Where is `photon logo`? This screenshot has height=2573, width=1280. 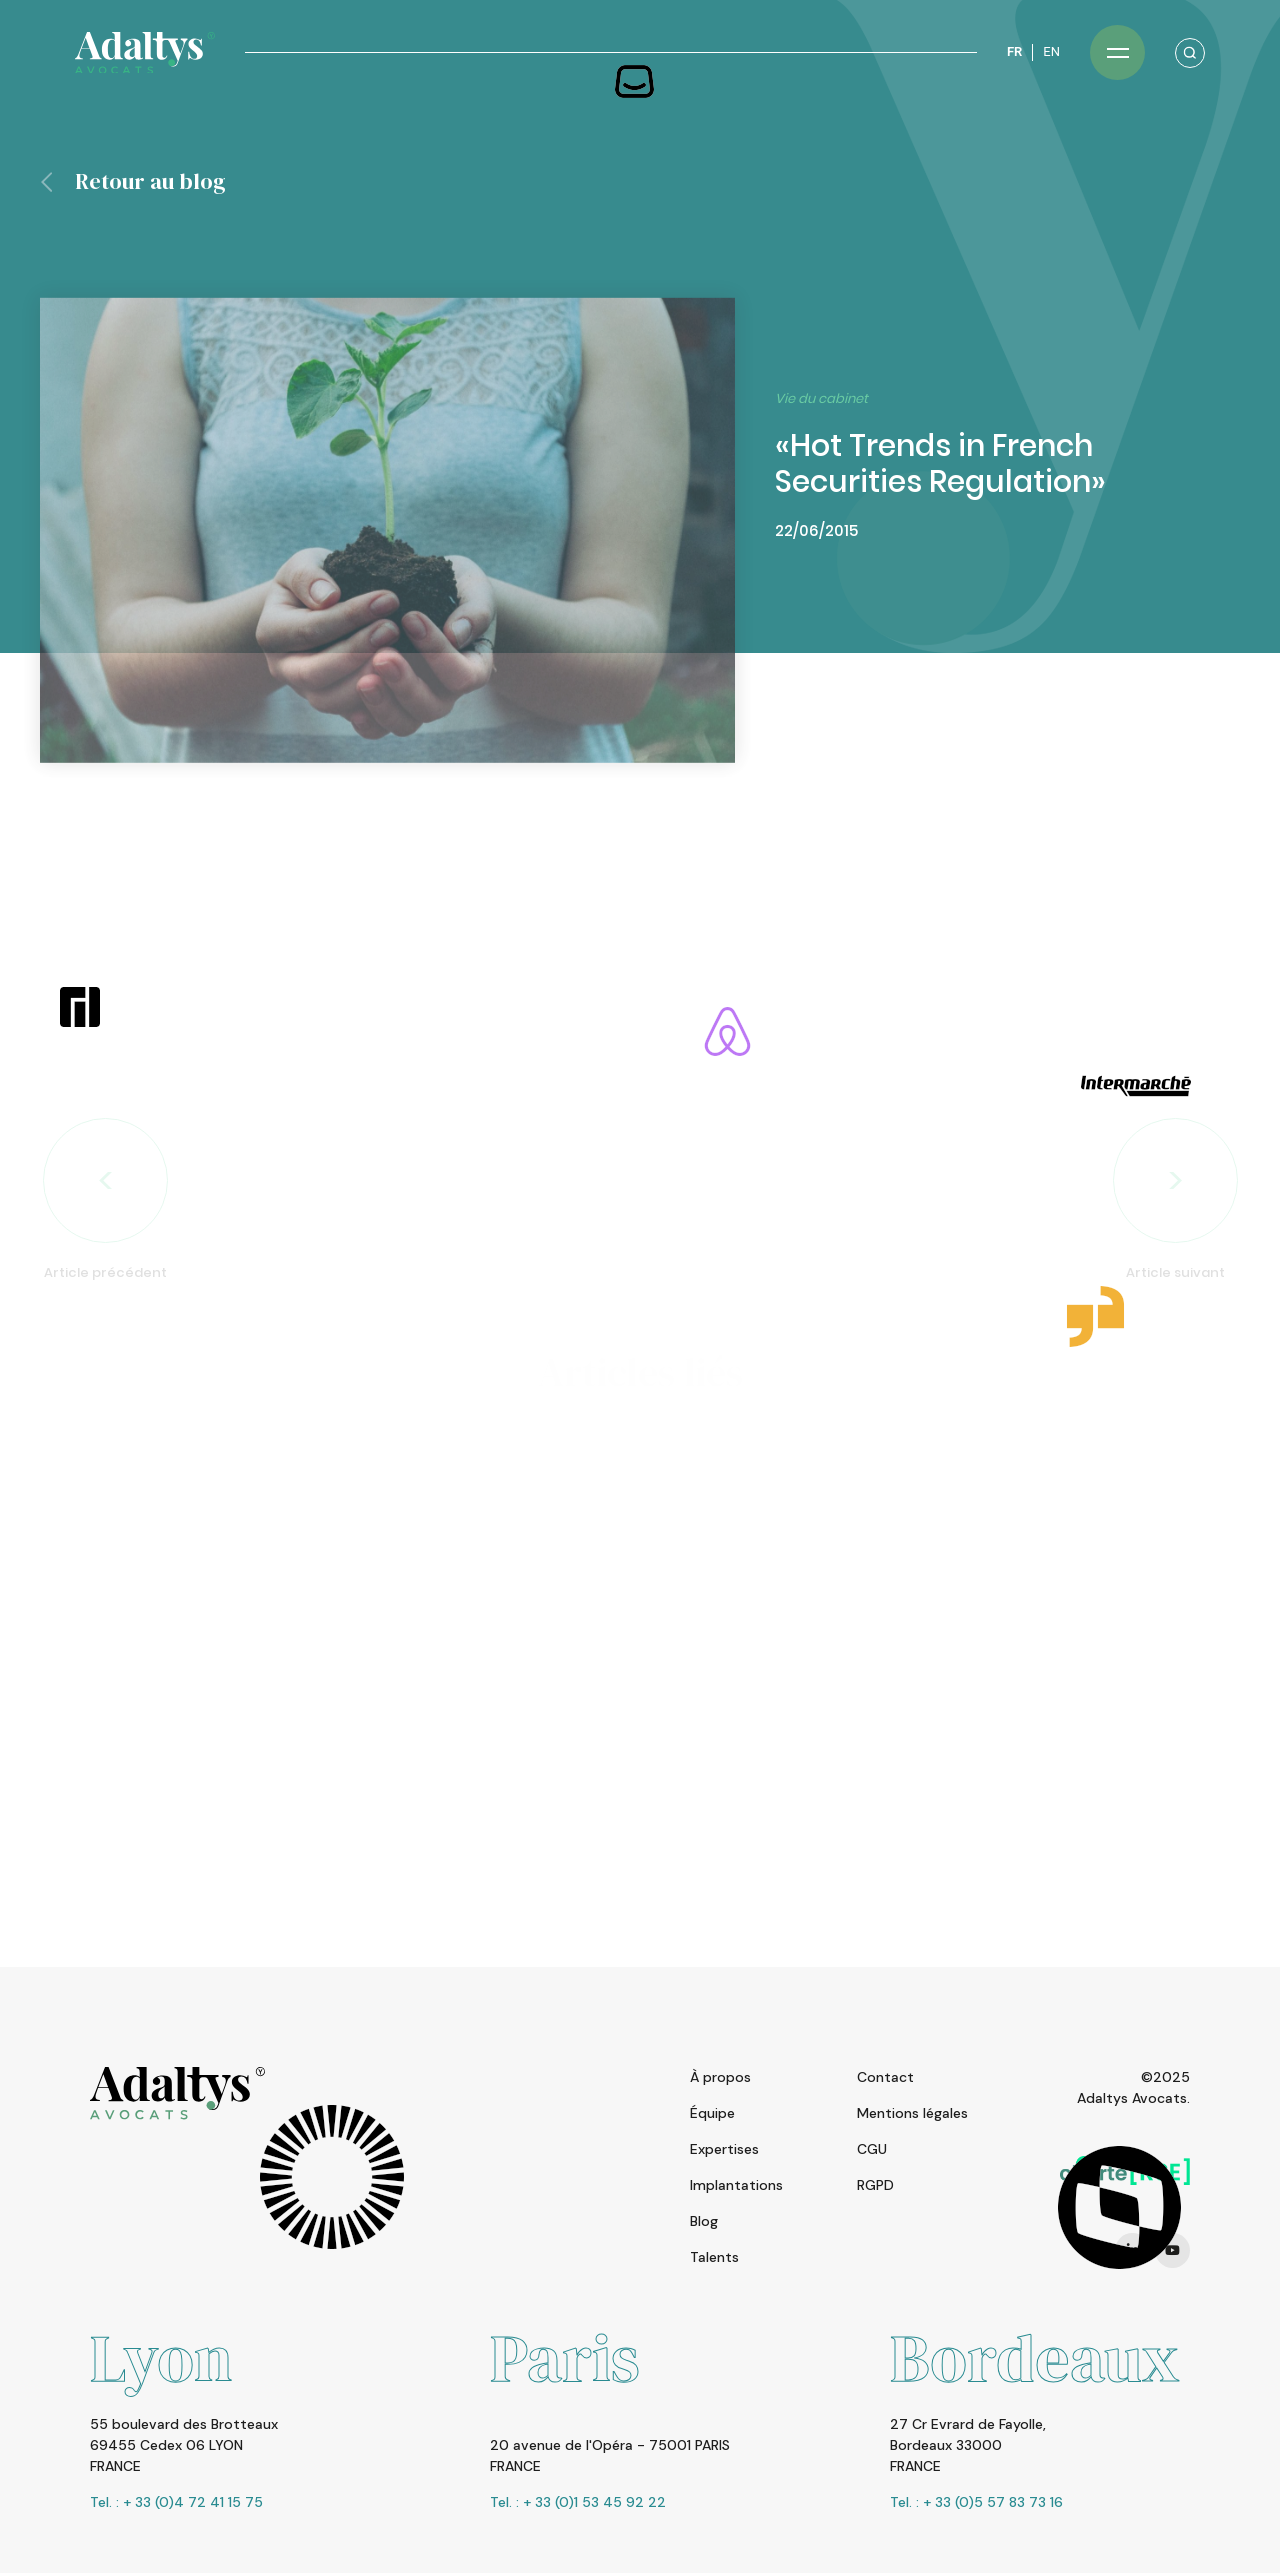 photon logo is located at coordinates (332, 2177).